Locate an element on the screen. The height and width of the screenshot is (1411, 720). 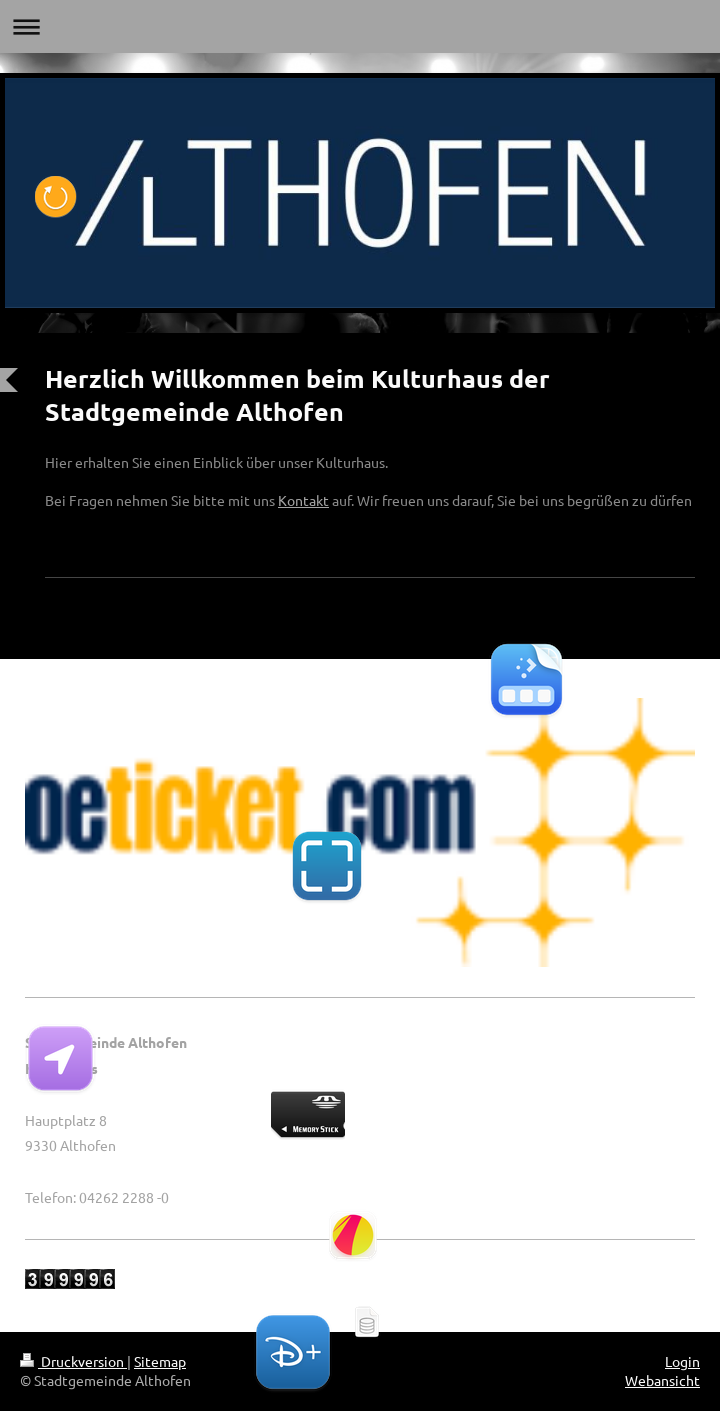
access location privacy settings is located at coordinates (60, 1059).